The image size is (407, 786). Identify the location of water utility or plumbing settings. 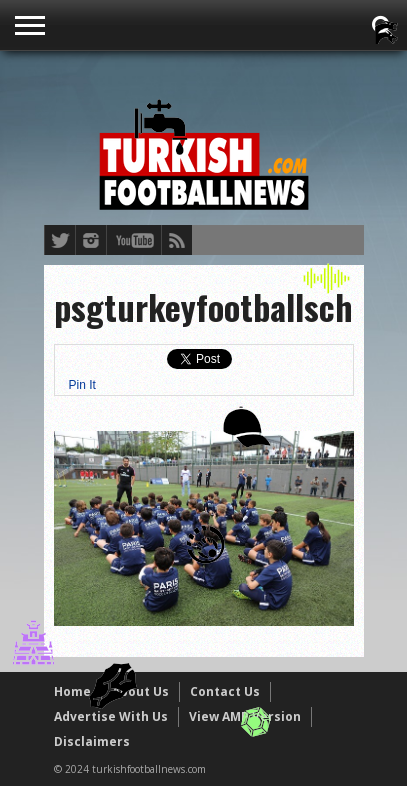
(161, 127).